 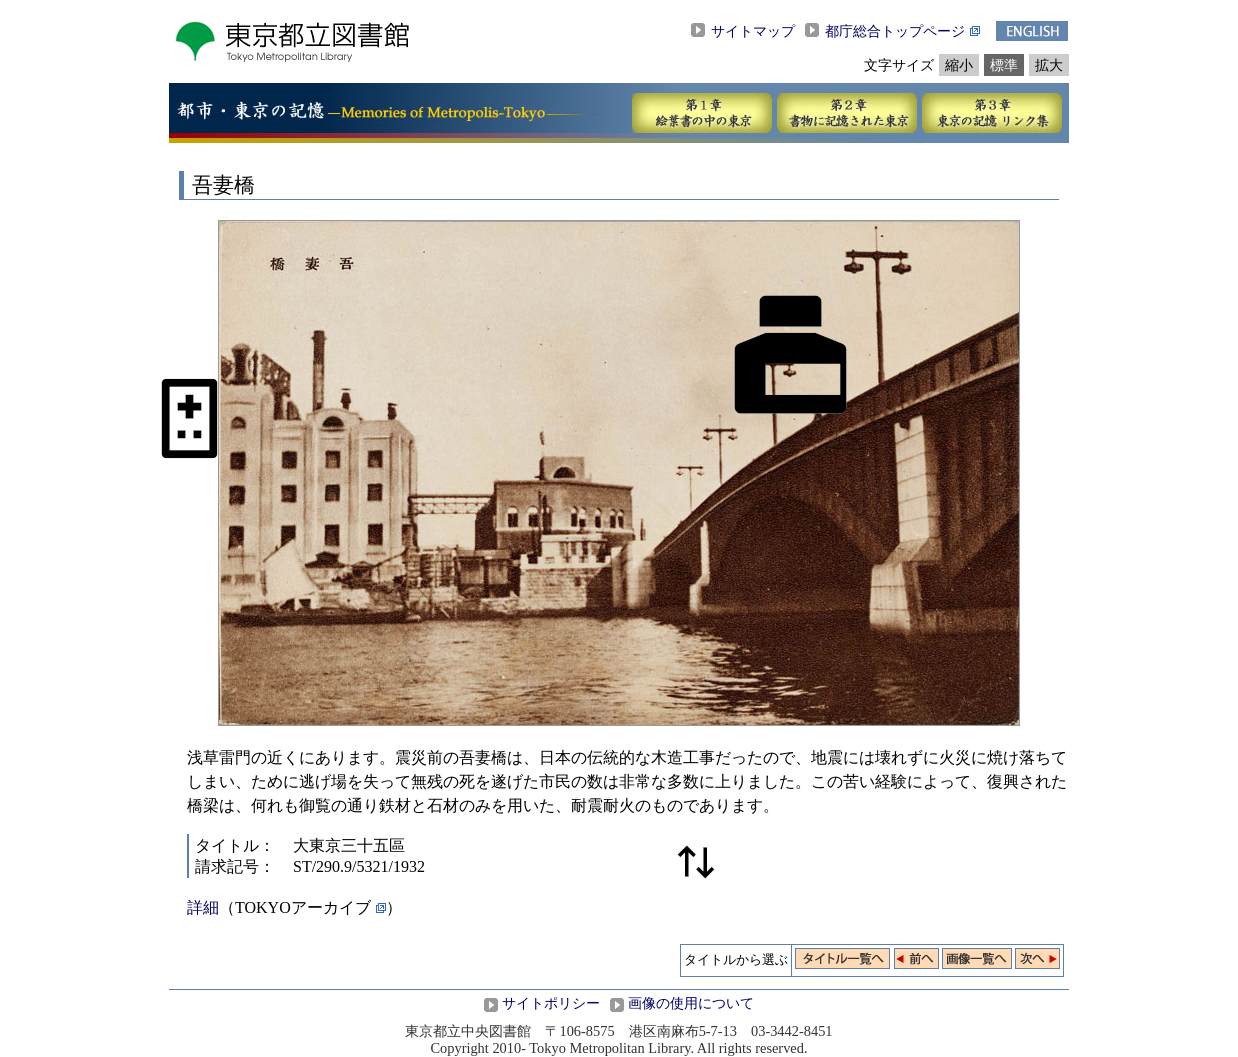 I want to click on access remote control settings, so click(x=189, y=418).